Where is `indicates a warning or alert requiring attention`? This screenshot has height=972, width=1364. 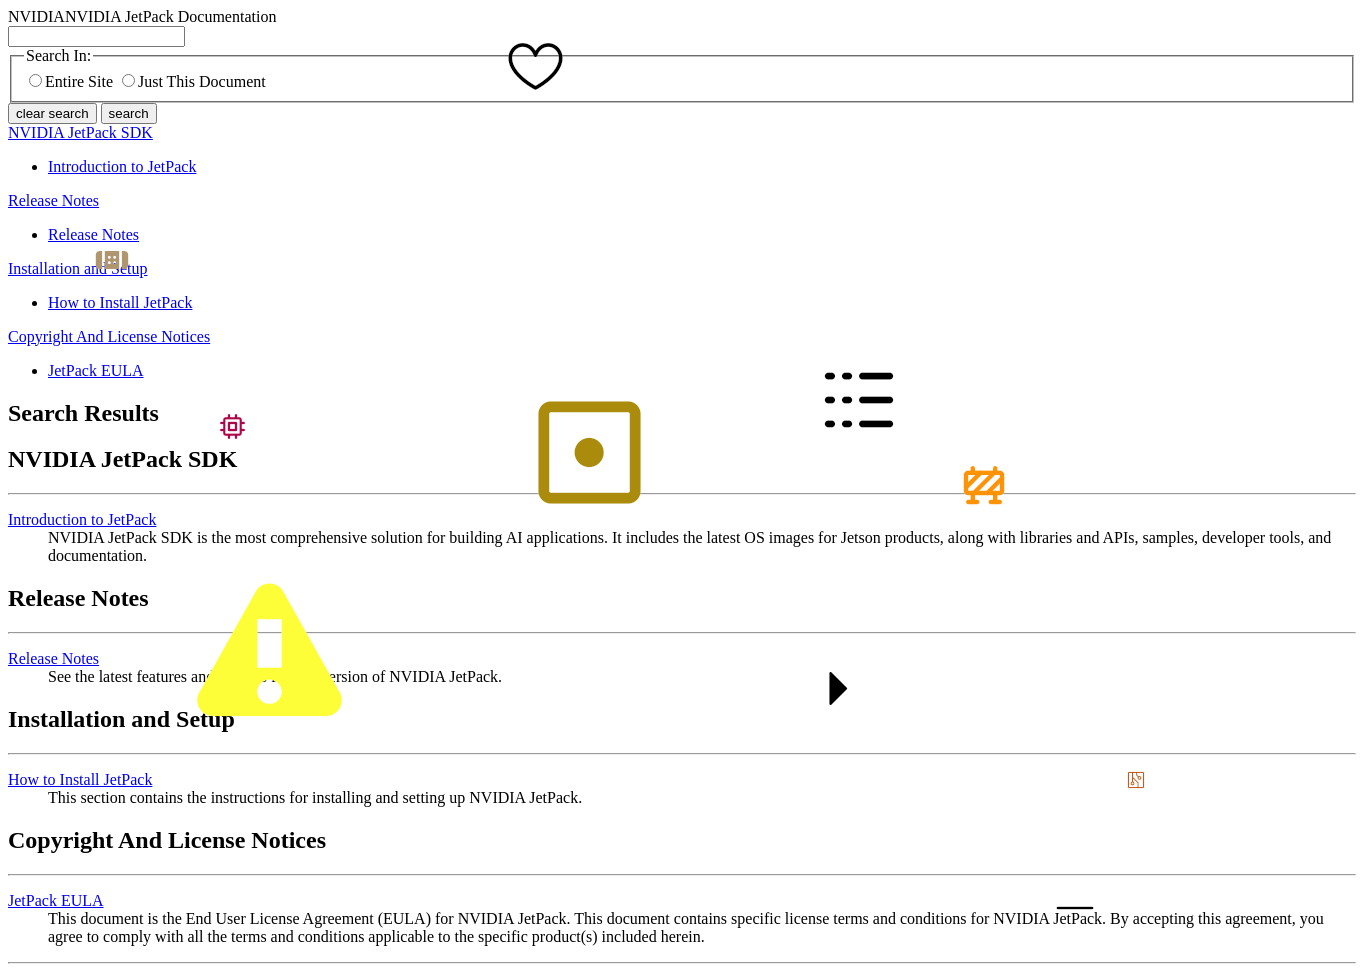 indicates a warning or alert requiring attention is located at coordinates (269, 655).